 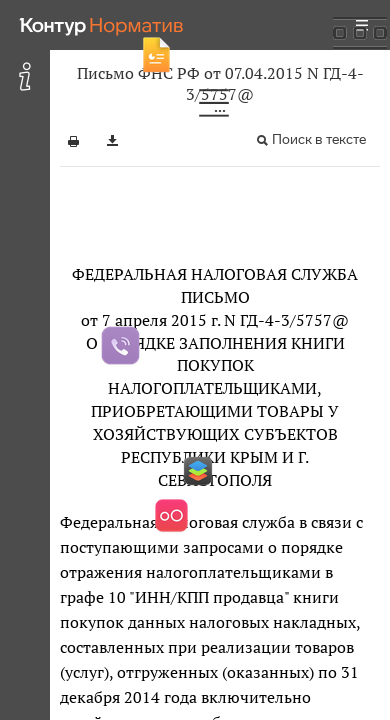 What do you see at coordinates (214, 104) in the screenshot?
I see `open navigation menu` at bounding box center [214, 104].